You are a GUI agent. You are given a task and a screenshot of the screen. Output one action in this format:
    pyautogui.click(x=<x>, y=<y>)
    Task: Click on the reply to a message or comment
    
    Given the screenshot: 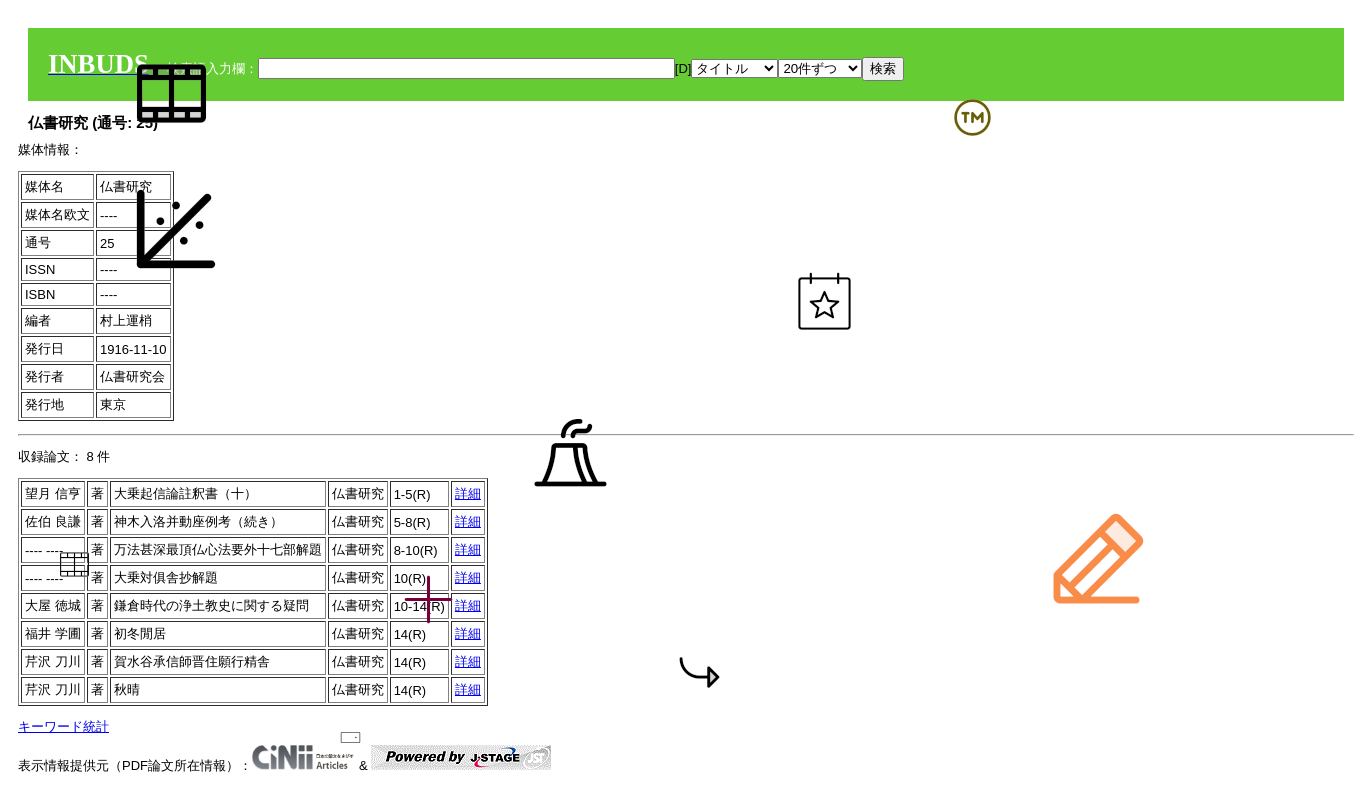 What is the action you would take?
    pyautogui.click(x=699, y=672)
    